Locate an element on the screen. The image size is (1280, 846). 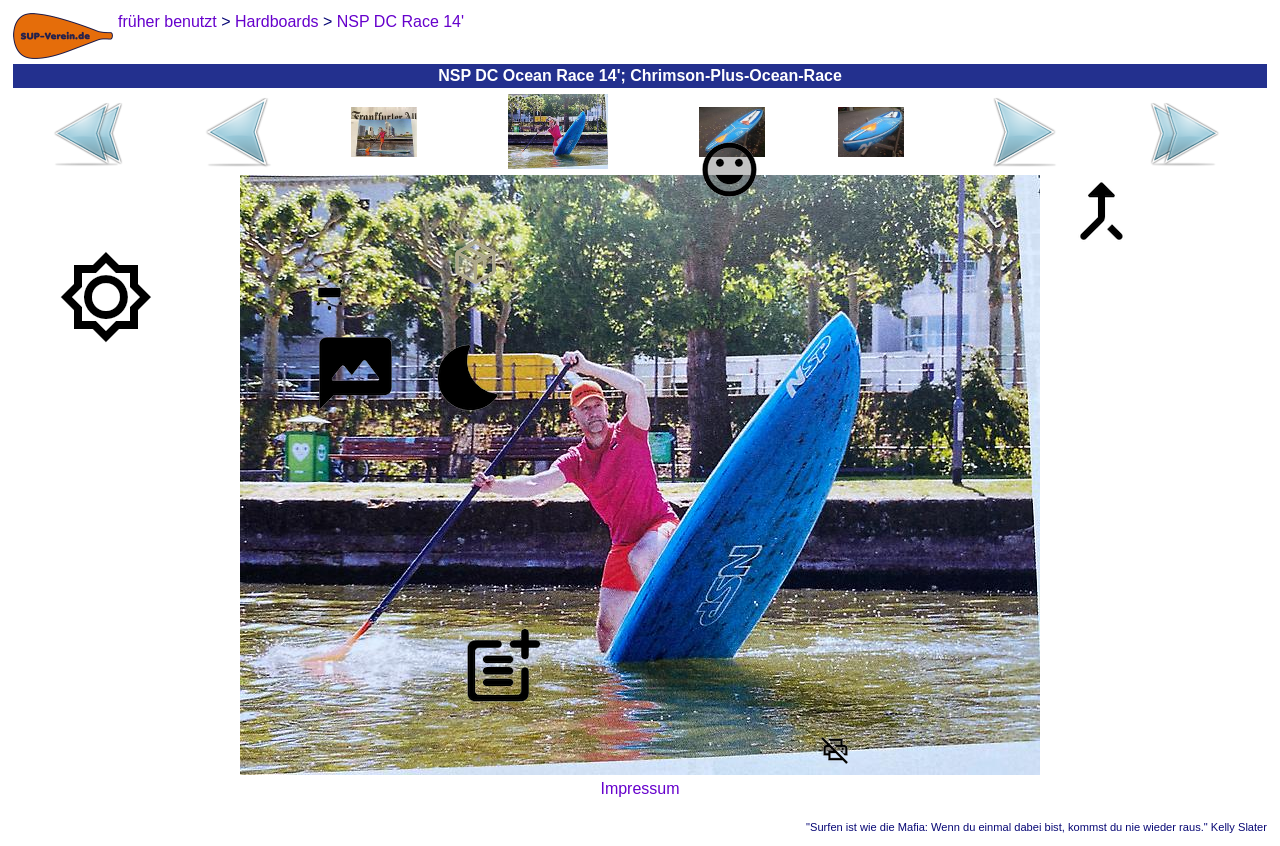
enable bedtime or sleep mode is located at coordinates (470, 377).